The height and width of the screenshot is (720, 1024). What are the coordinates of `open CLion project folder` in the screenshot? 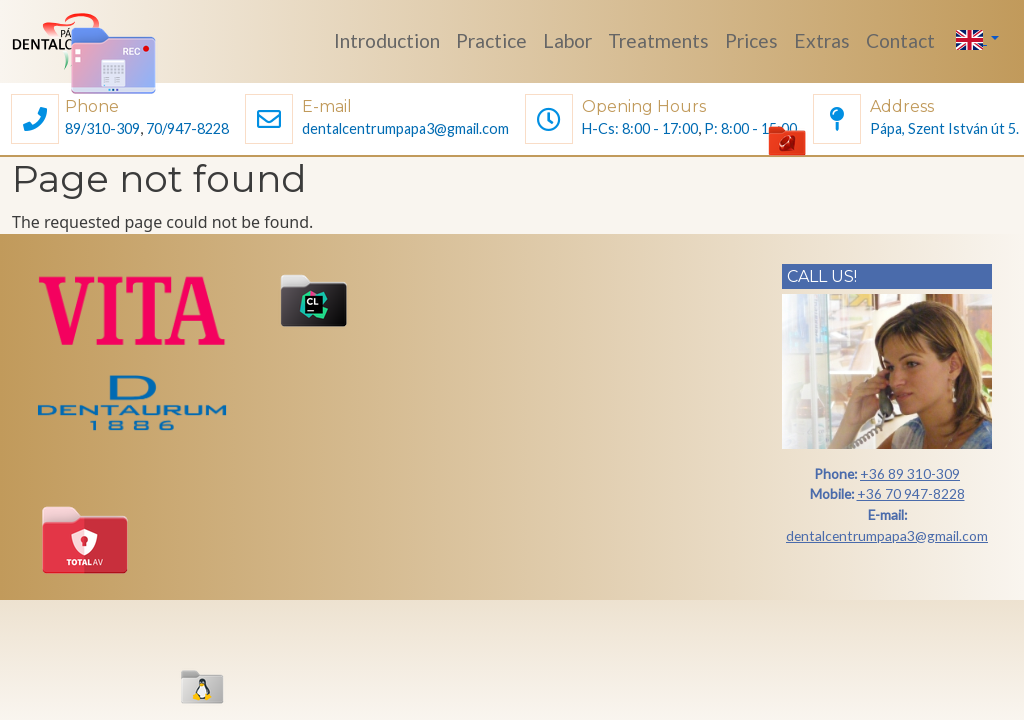 It's located at (313, 302).